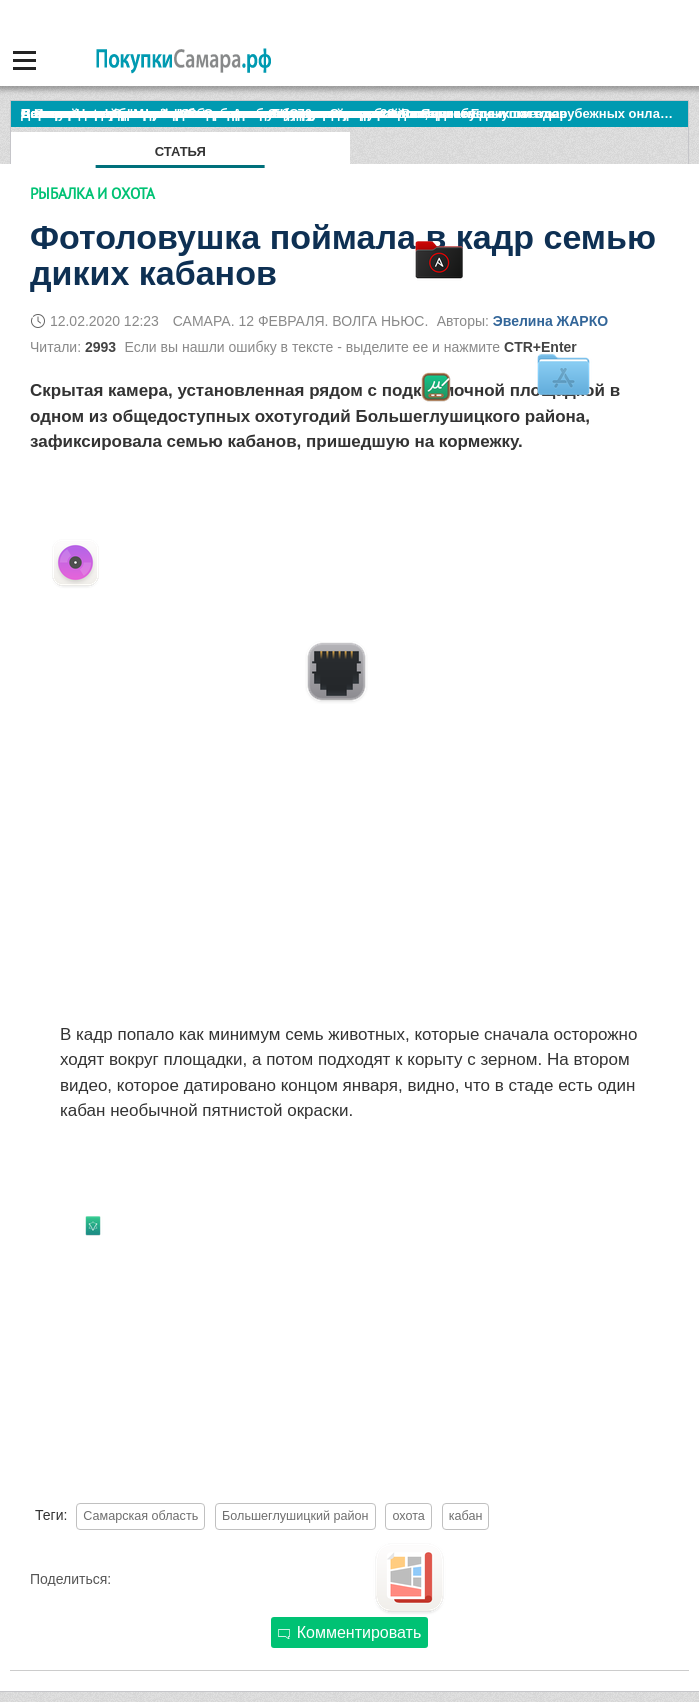  Describe the element at coordinates (563, 374) in the screenshot. I see `open your templates folder` at that location.